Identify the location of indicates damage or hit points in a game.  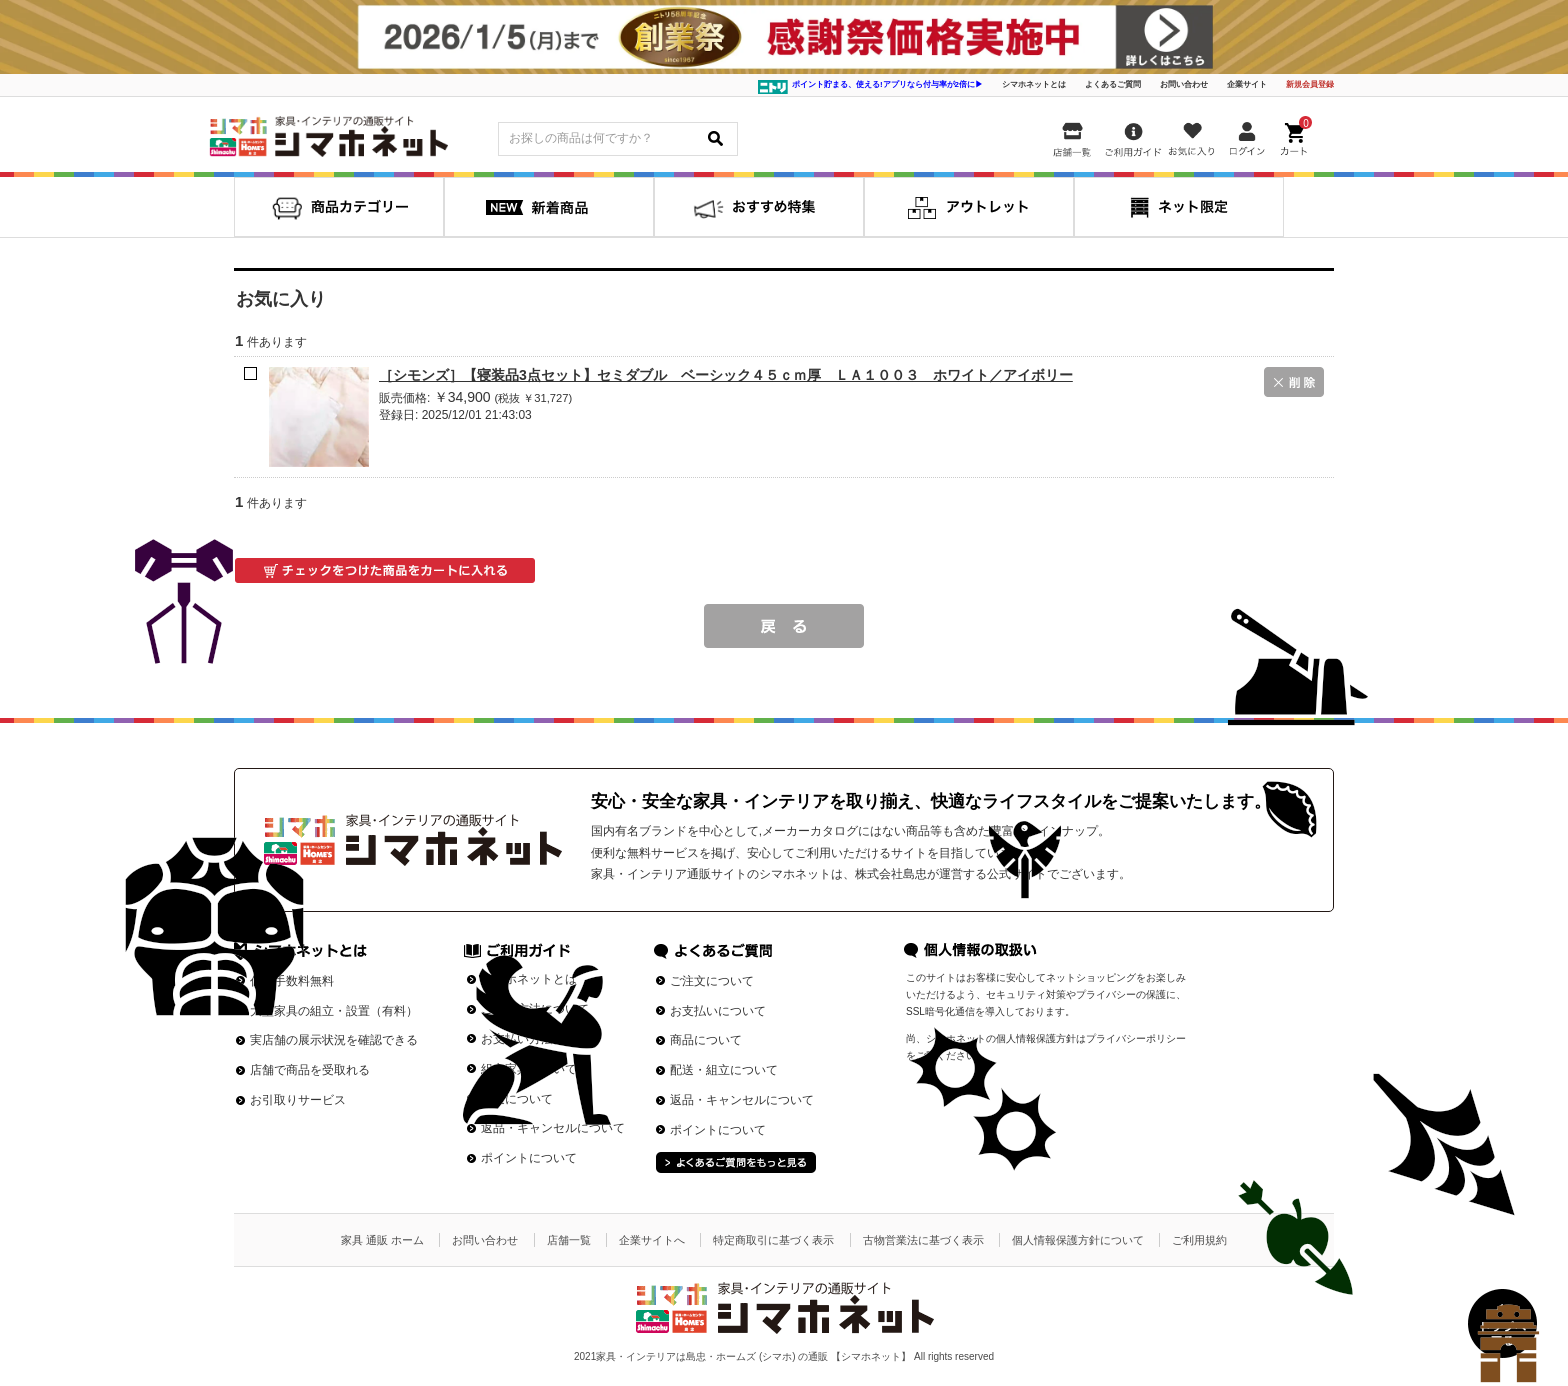
(981, 1099).